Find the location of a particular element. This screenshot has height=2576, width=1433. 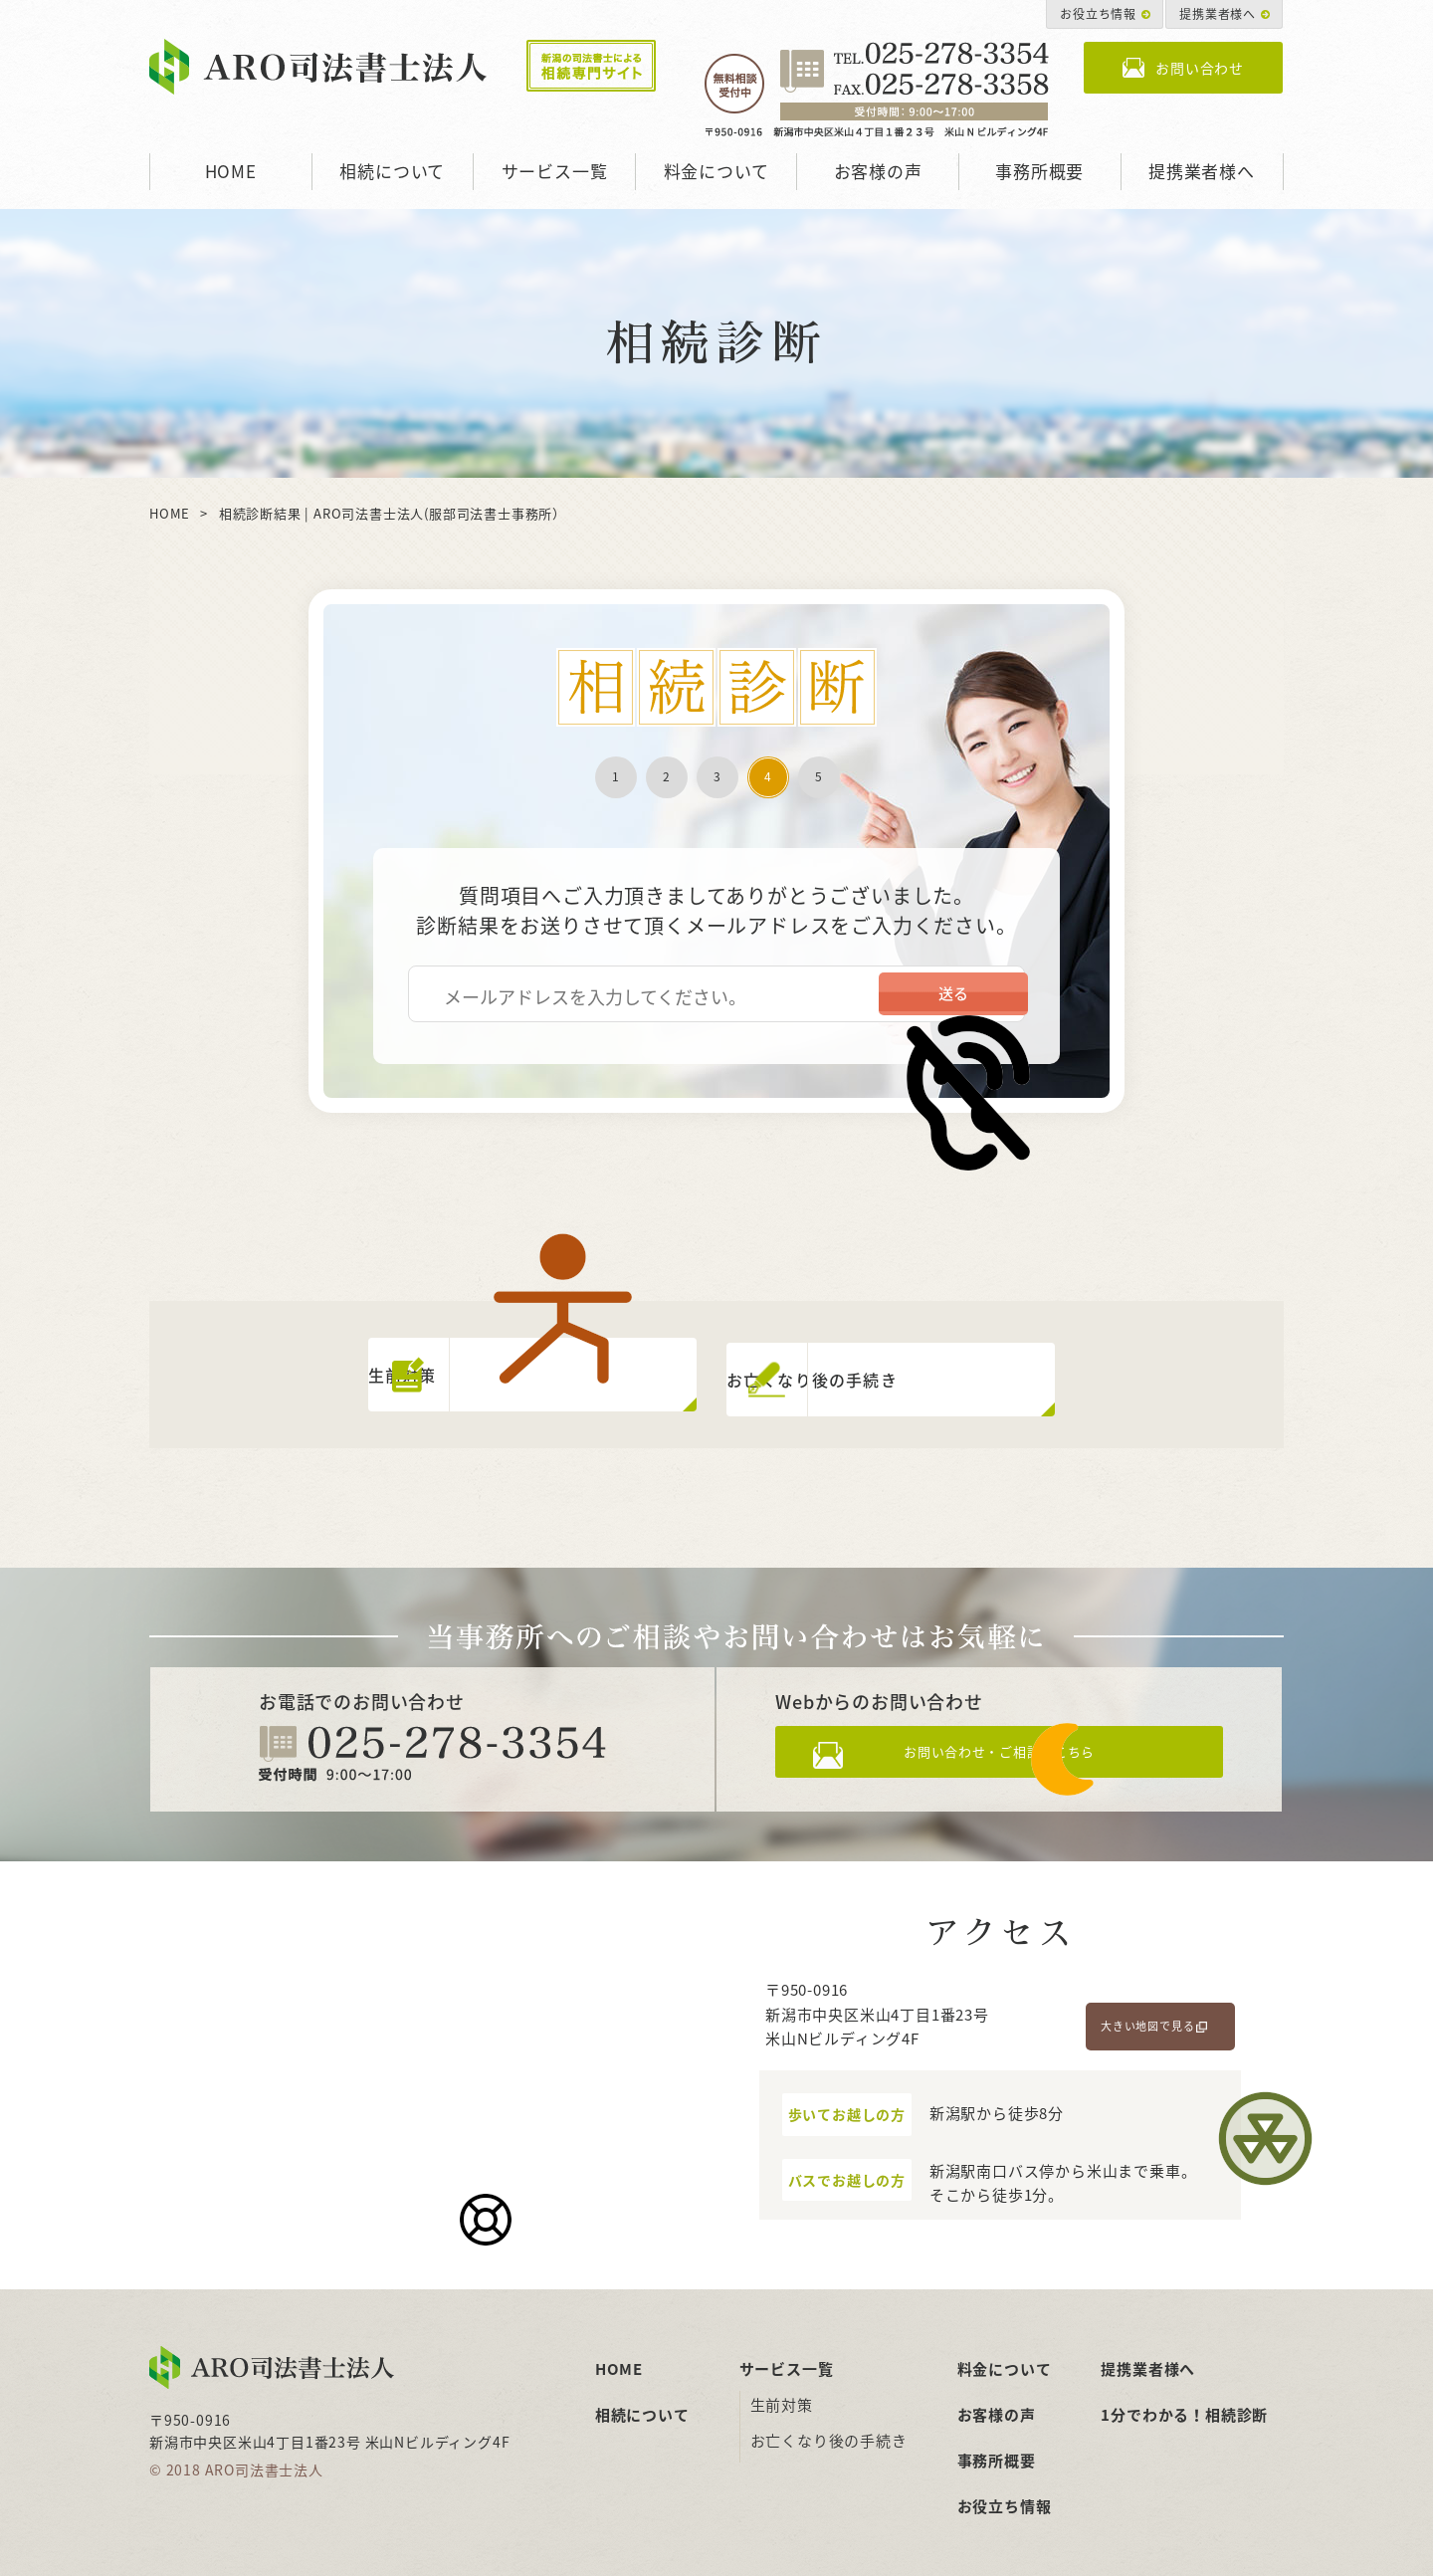

fallout shelter location indicator is located at coordinates (1265, 2138).